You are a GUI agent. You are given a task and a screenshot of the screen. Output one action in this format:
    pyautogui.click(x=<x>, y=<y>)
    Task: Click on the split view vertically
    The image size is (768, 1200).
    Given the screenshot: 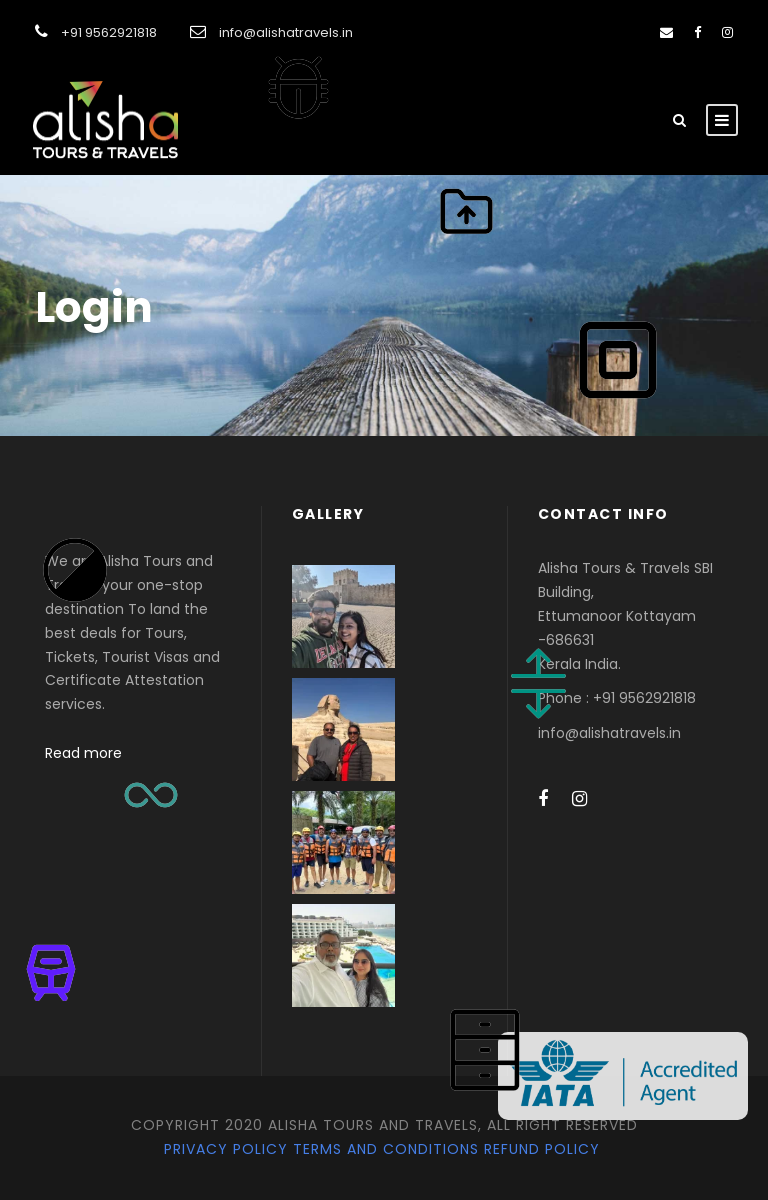 What is the action you would take?
    pyautogui.click(x=538, y=683)
    